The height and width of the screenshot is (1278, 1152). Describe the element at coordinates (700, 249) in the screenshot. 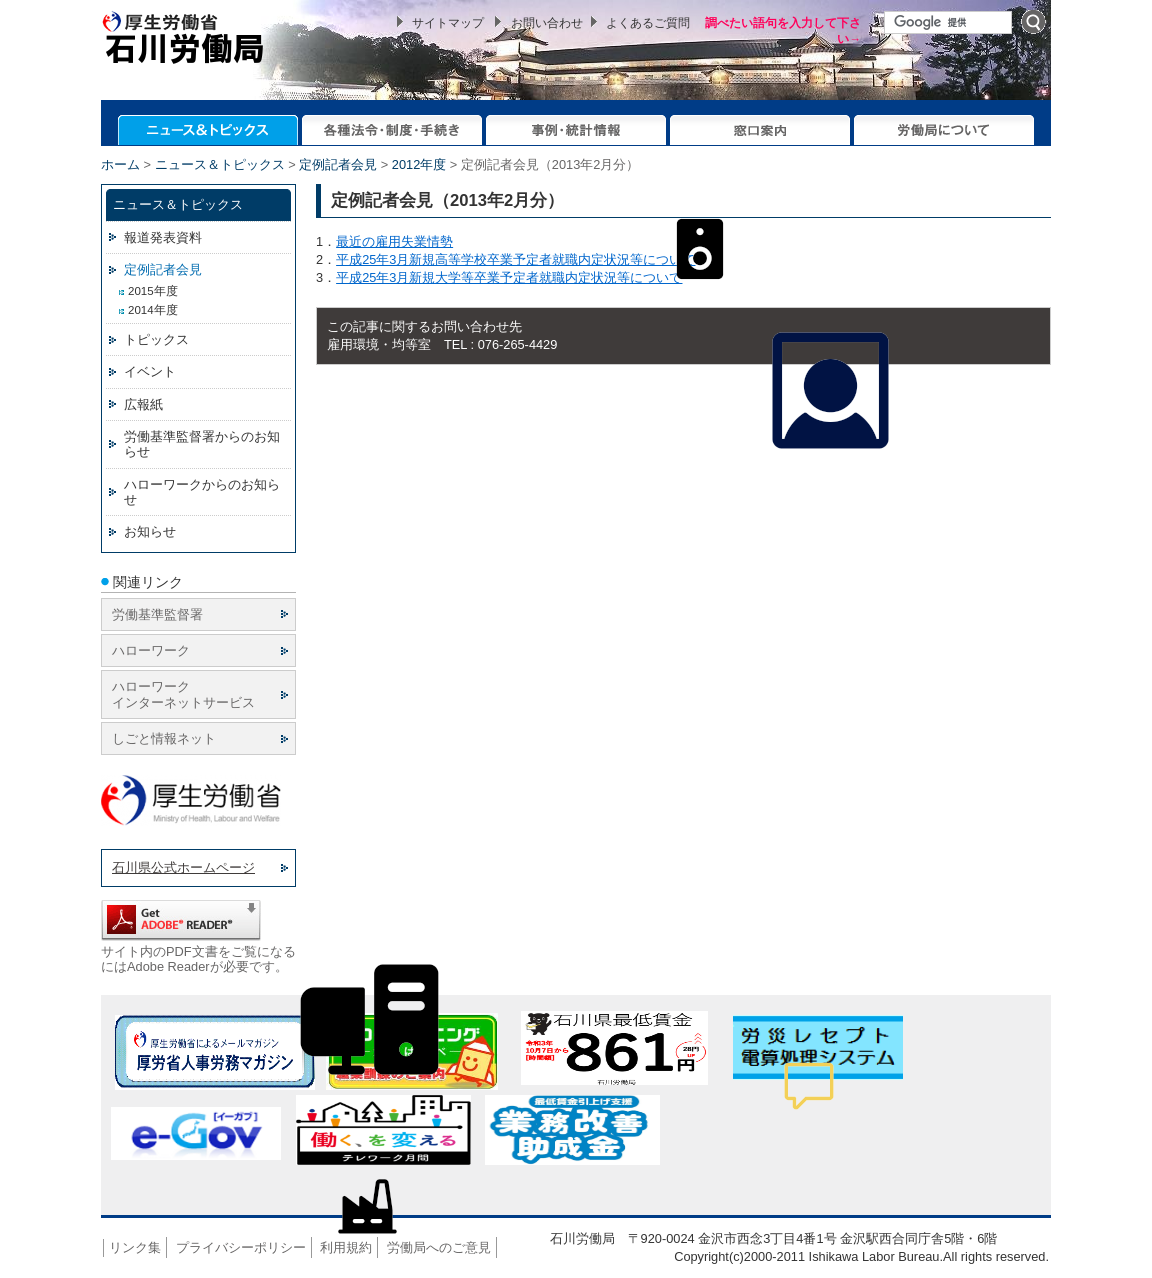

I see `access audio or speaker settings` at that location.